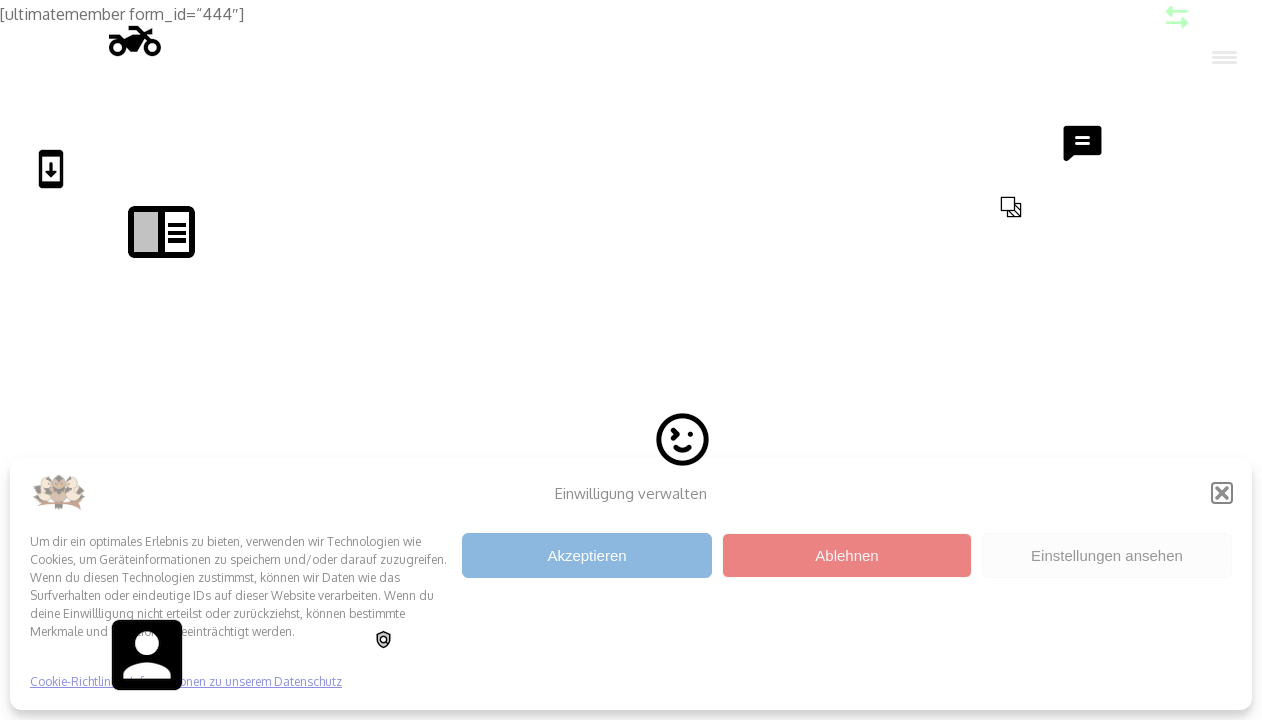  What do you see at coordinates (1082, 140) in the screenshot?
I see `open chat or messaging` at bounding box center [1082, 140].